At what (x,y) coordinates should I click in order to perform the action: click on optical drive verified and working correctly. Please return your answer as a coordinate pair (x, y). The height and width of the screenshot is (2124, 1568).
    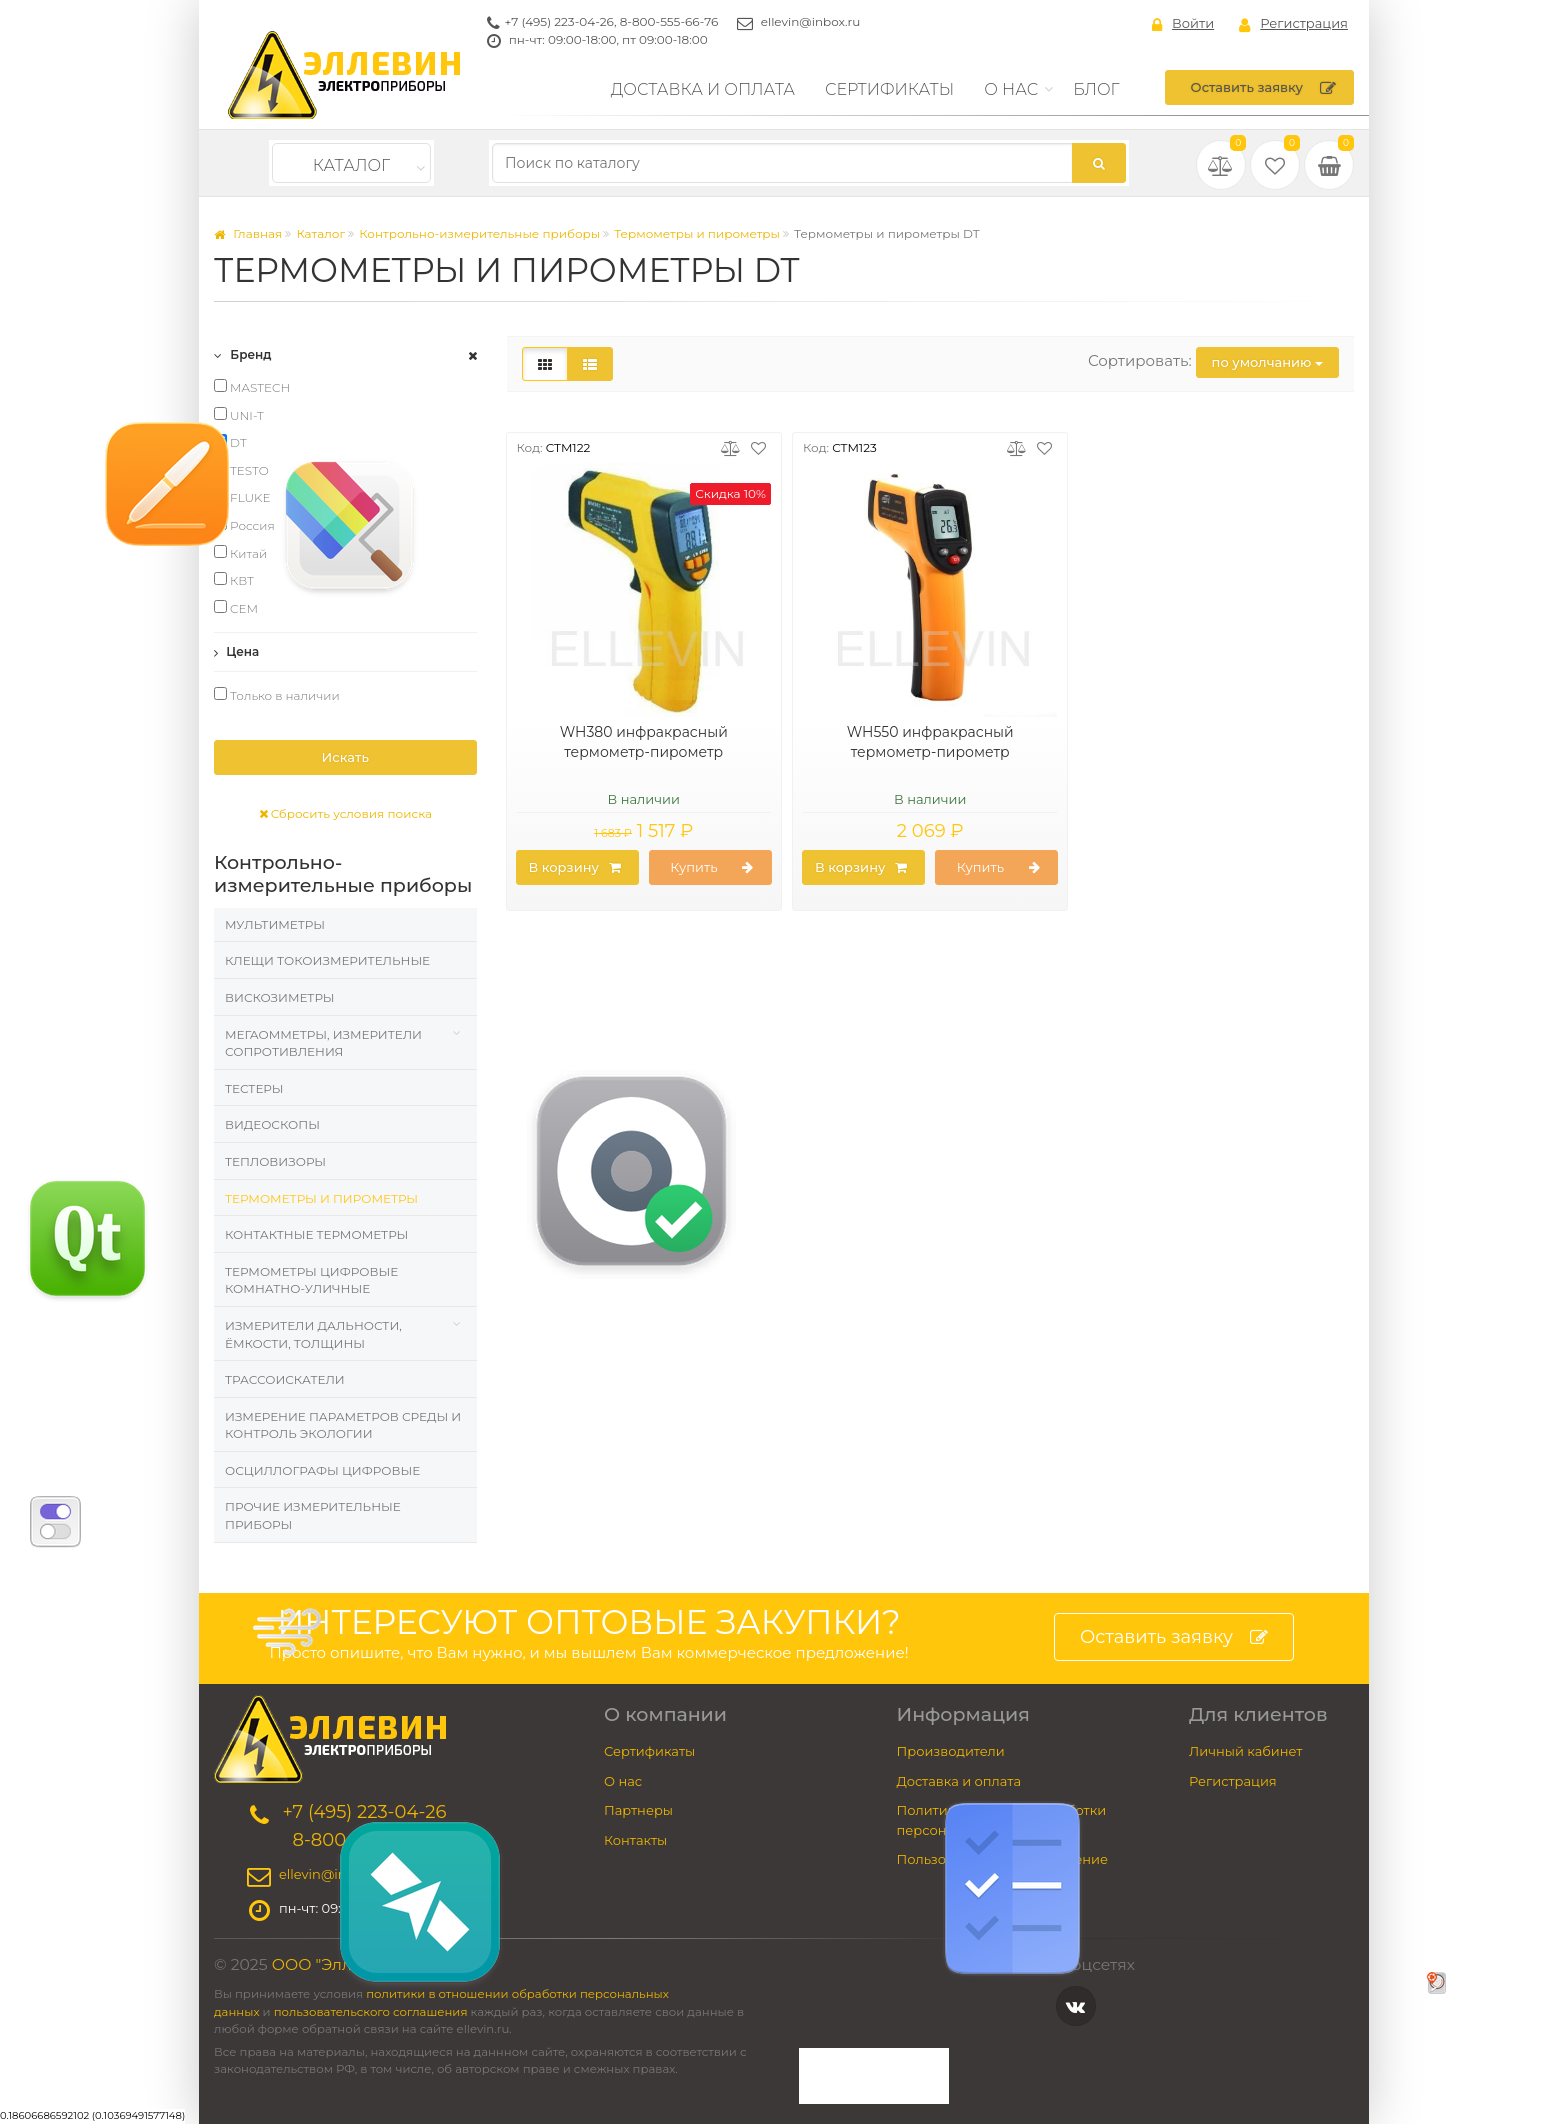
    Looking at the image, I should click on (631, 1174).